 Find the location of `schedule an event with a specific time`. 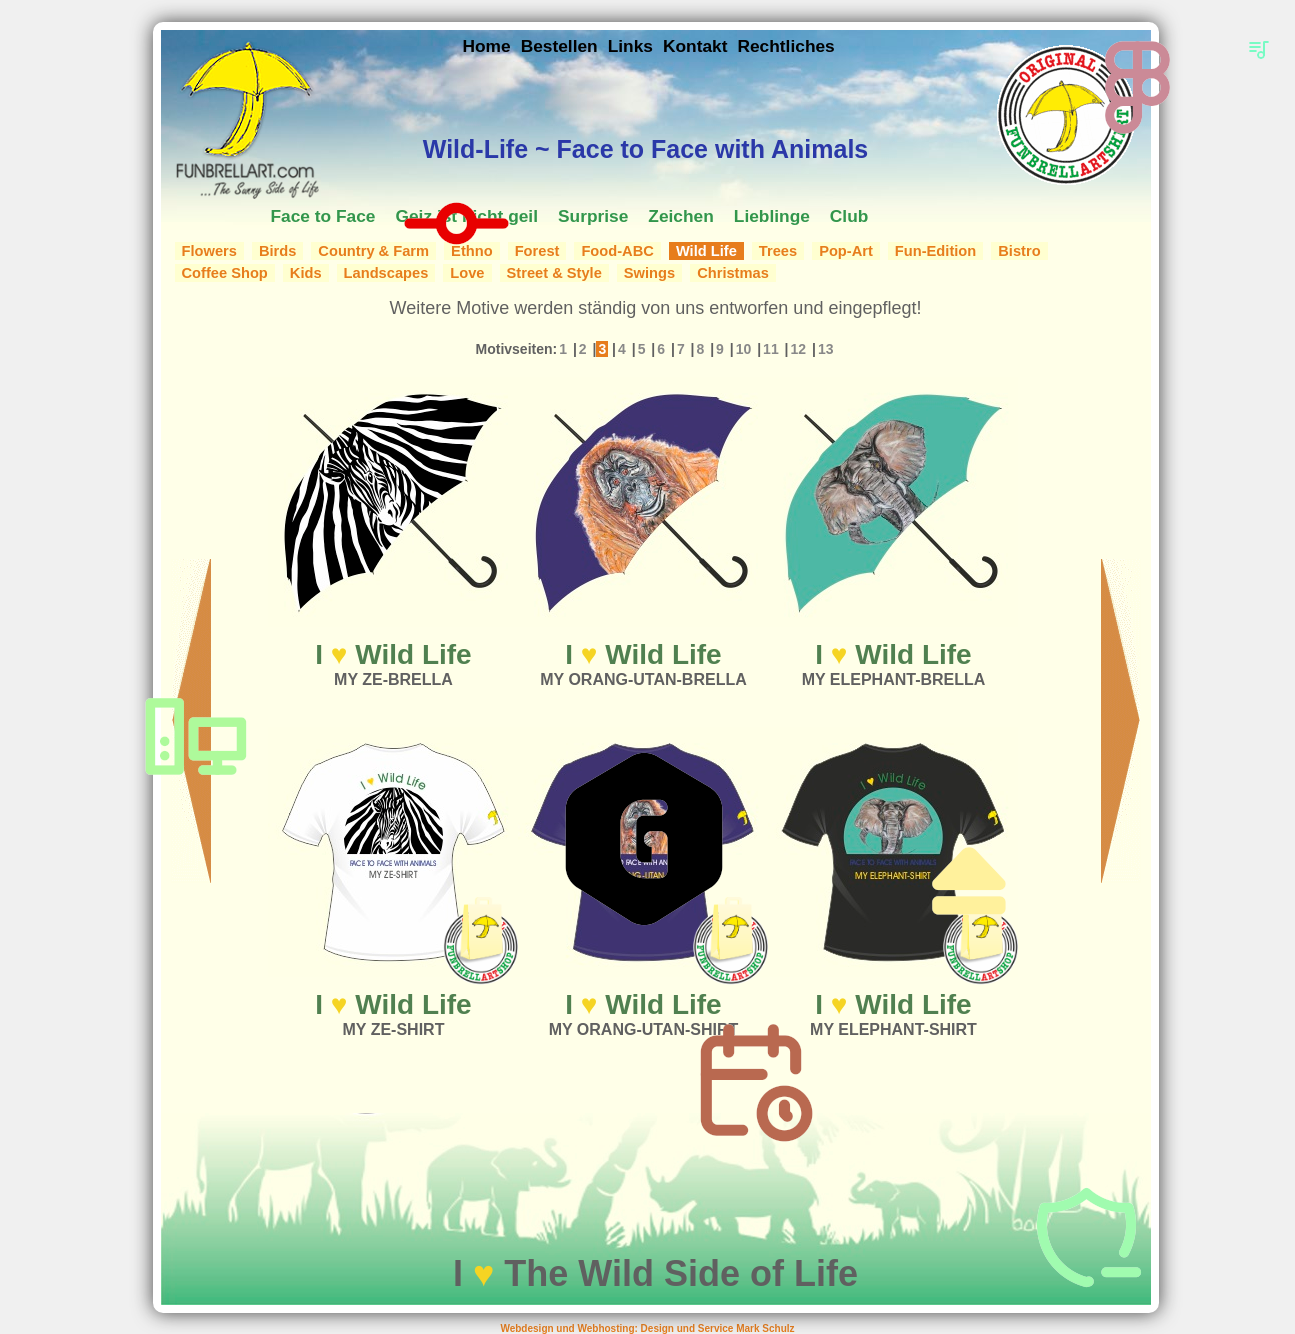

schedule an event with a specific time is located at coordinates (751, 1080).